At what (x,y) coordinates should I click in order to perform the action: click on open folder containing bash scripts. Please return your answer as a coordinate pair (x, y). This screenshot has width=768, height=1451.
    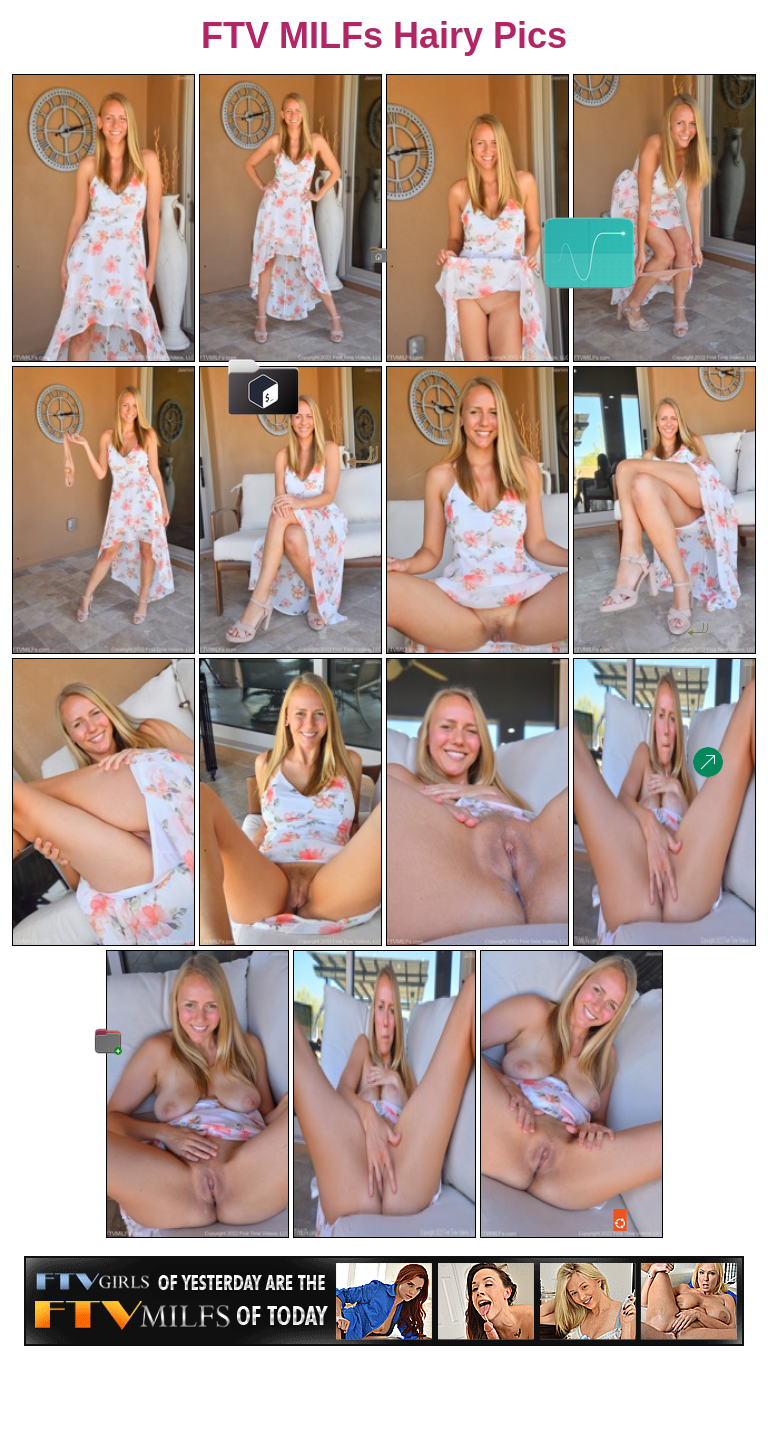
    Looking at the image, I should click on (263, 389).